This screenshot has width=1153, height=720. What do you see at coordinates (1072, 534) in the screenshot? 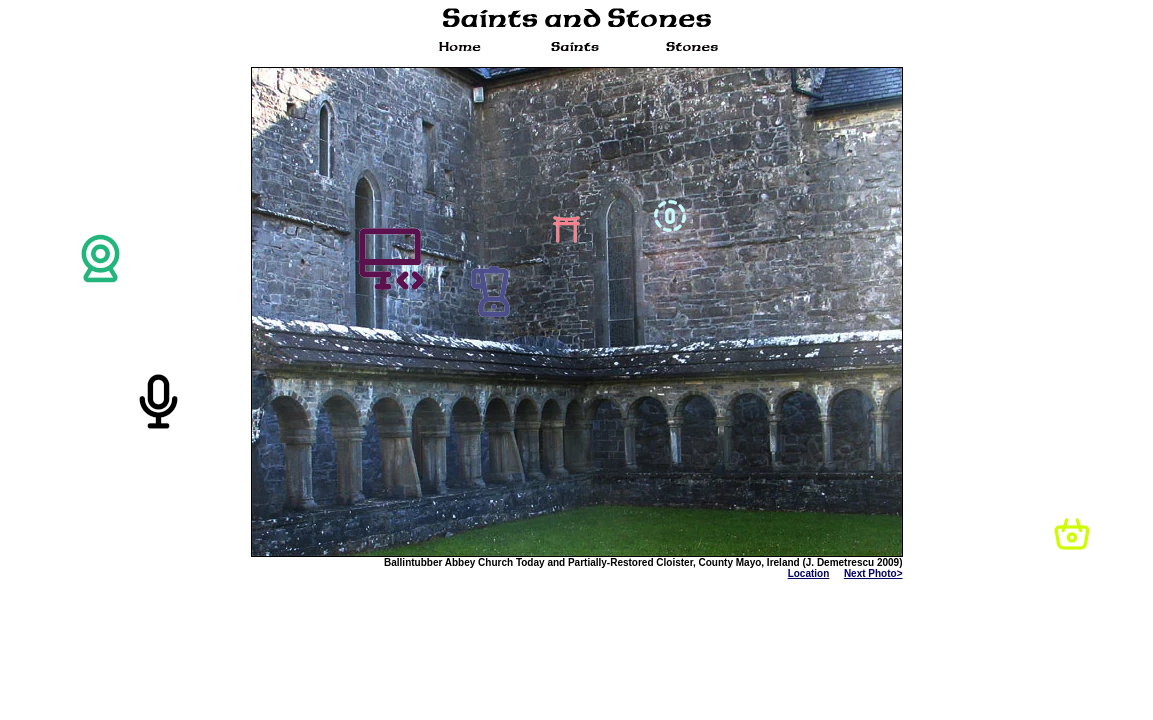
I see `view your shopping basket` at bounding box center [1072, 534].